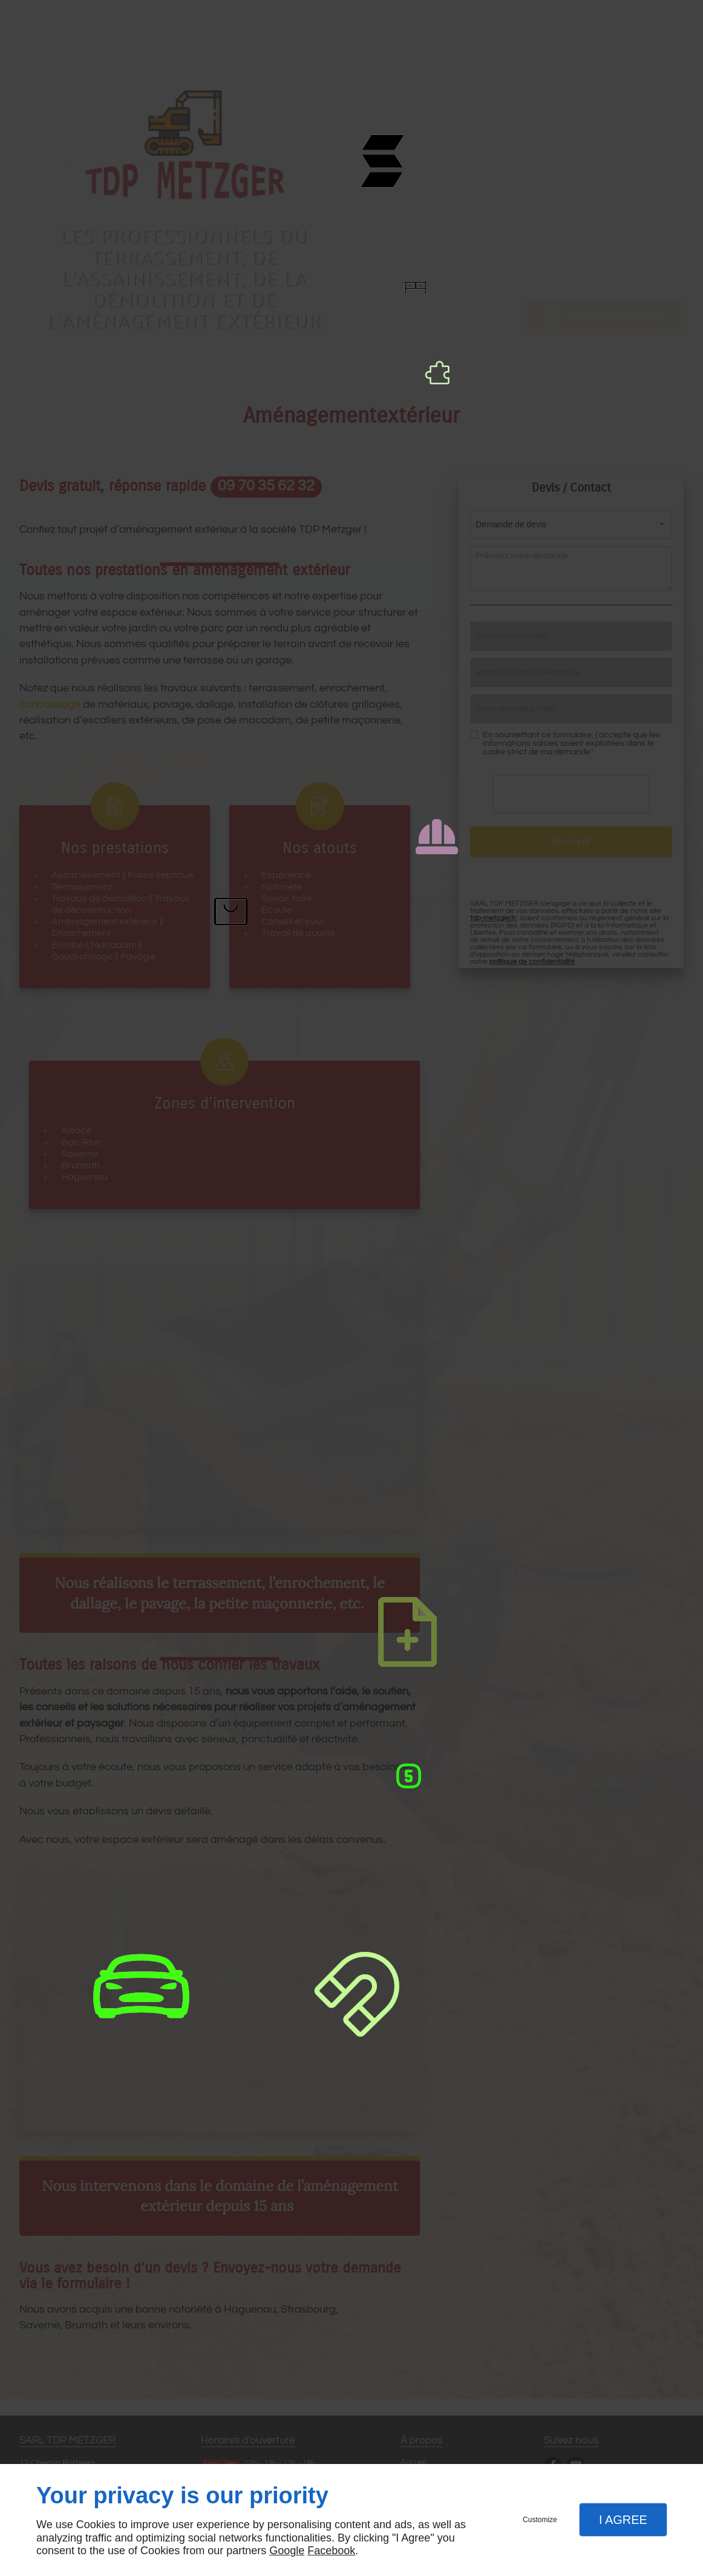 This screenshot has height=2576, width=703. Describe the element at coordinates (408, 1776) in the screenshot. I see `indicates step 5 in a multi-step process` at that location.